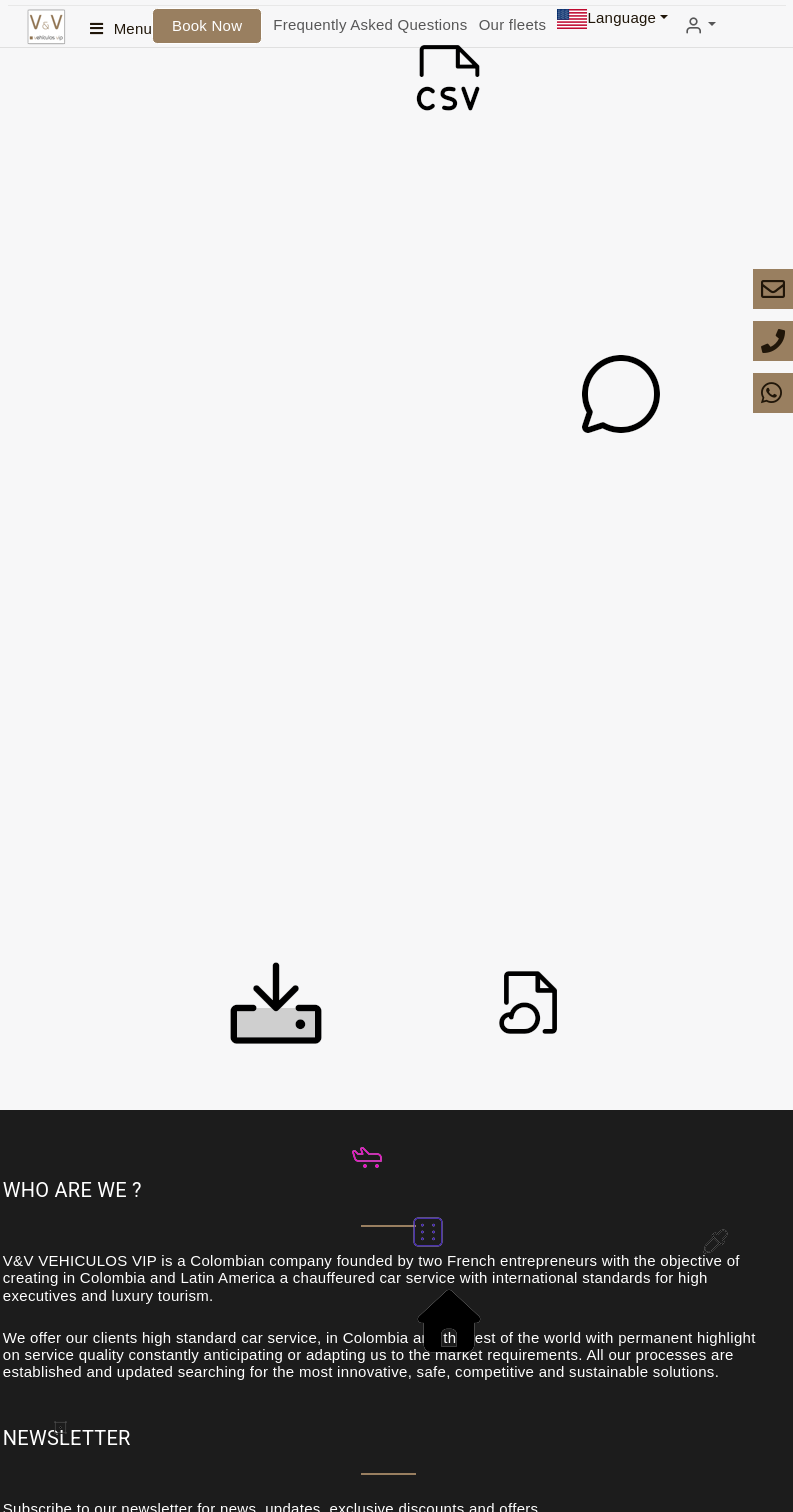 This screenshot has height=1512, width=793. What do you see at coordinates (621, 394) in the screenshot?
I see `open chat or messaging` at bounding box center [621, 394].